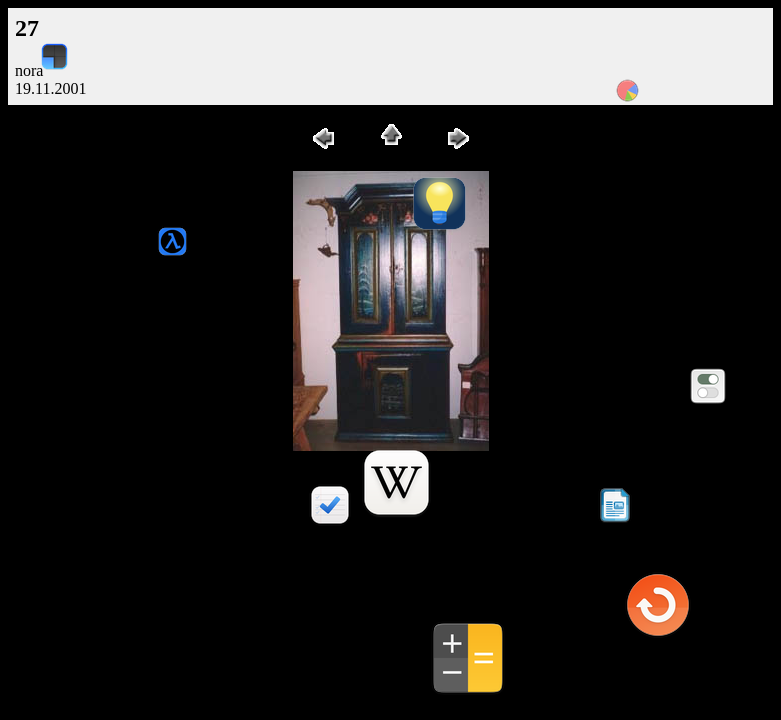 The height and width of the screenshot is (720, 781). Describe the element at coordinates (468, 658) in the screenshot. I see `open the calculator app` at that location.